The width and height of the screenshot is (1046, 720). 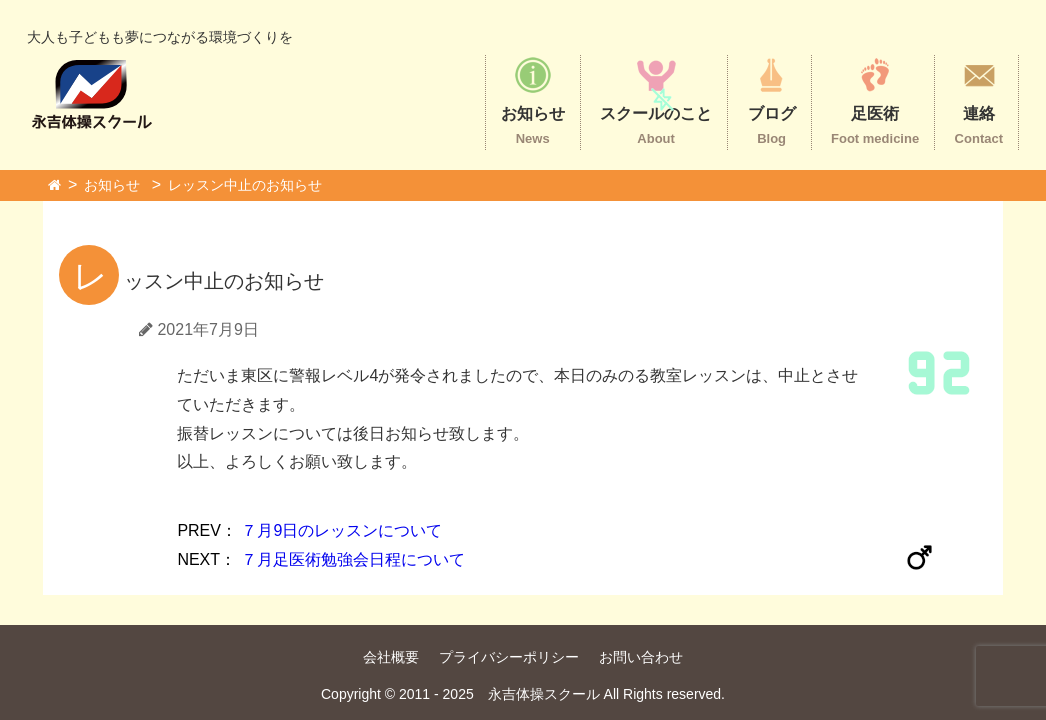 I want to click on displays the number 92 as a badge or counter, so click(x=939, y=373).